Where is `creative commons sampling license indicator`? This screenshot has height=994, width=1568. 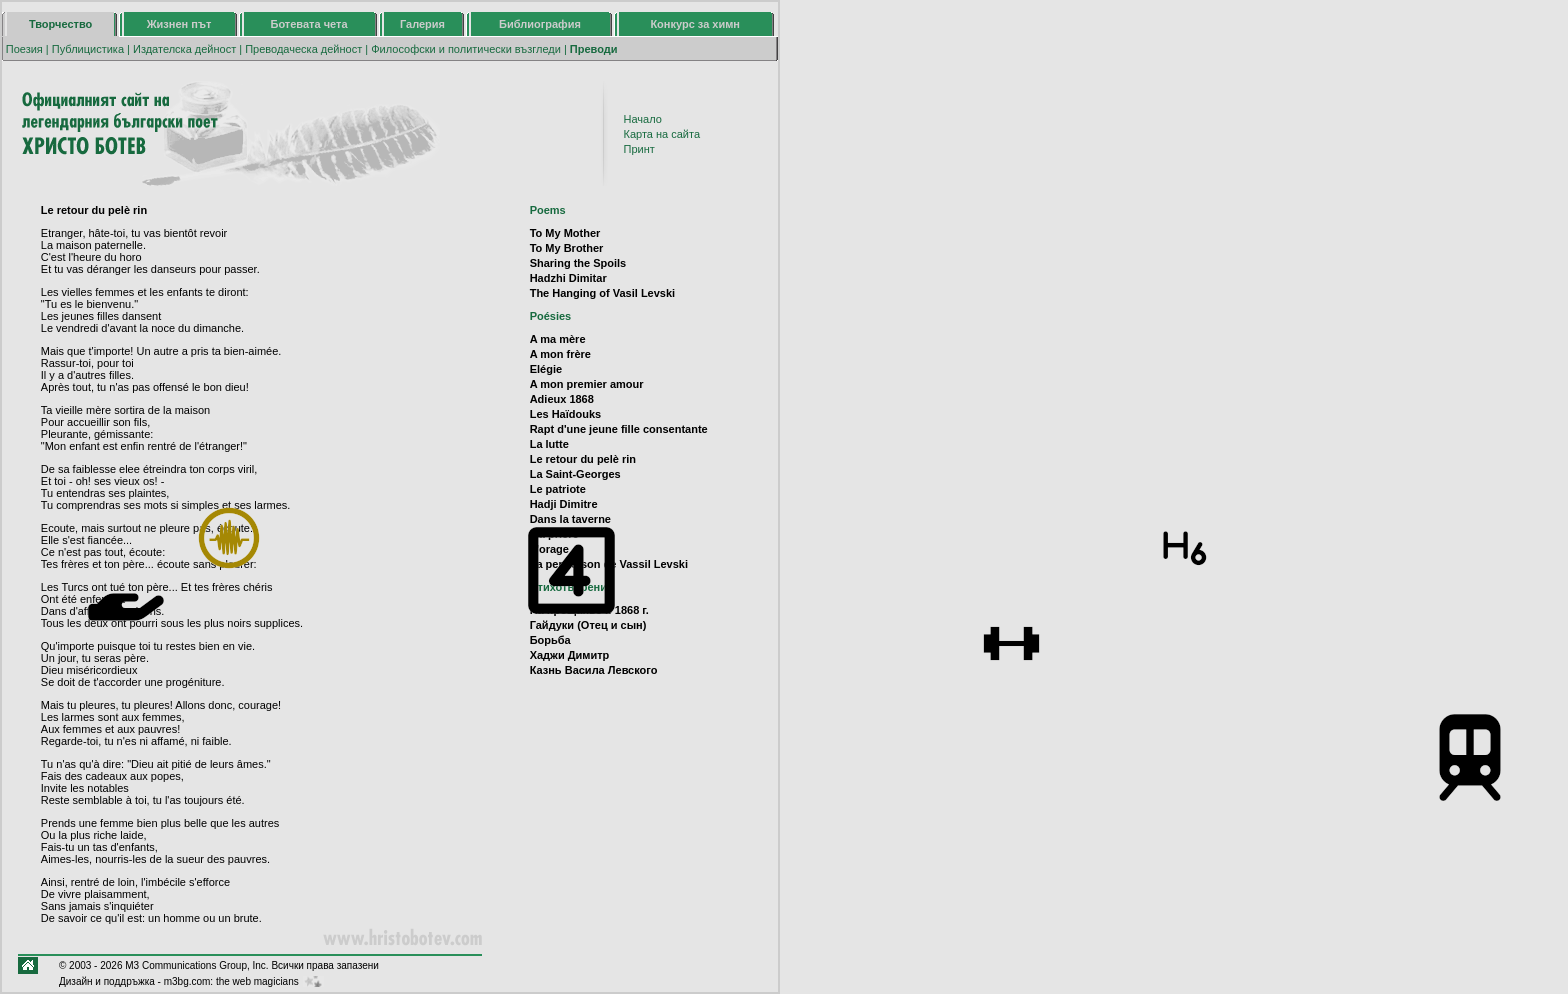 creative commons sampling license indicator is located at coordinates (229, 538).